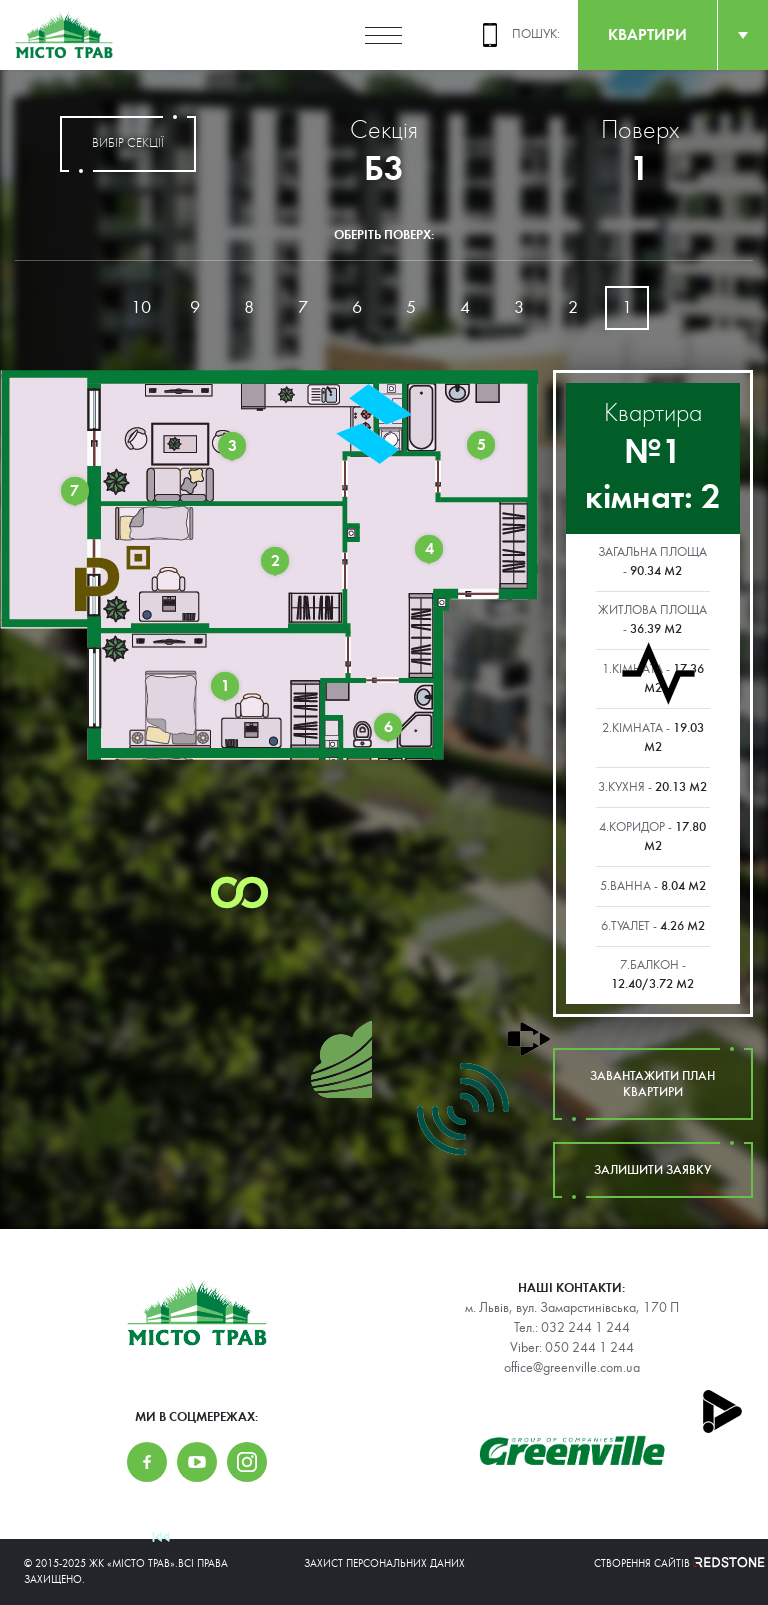  I want to click on view health or heart rate data, so click(658, 673).